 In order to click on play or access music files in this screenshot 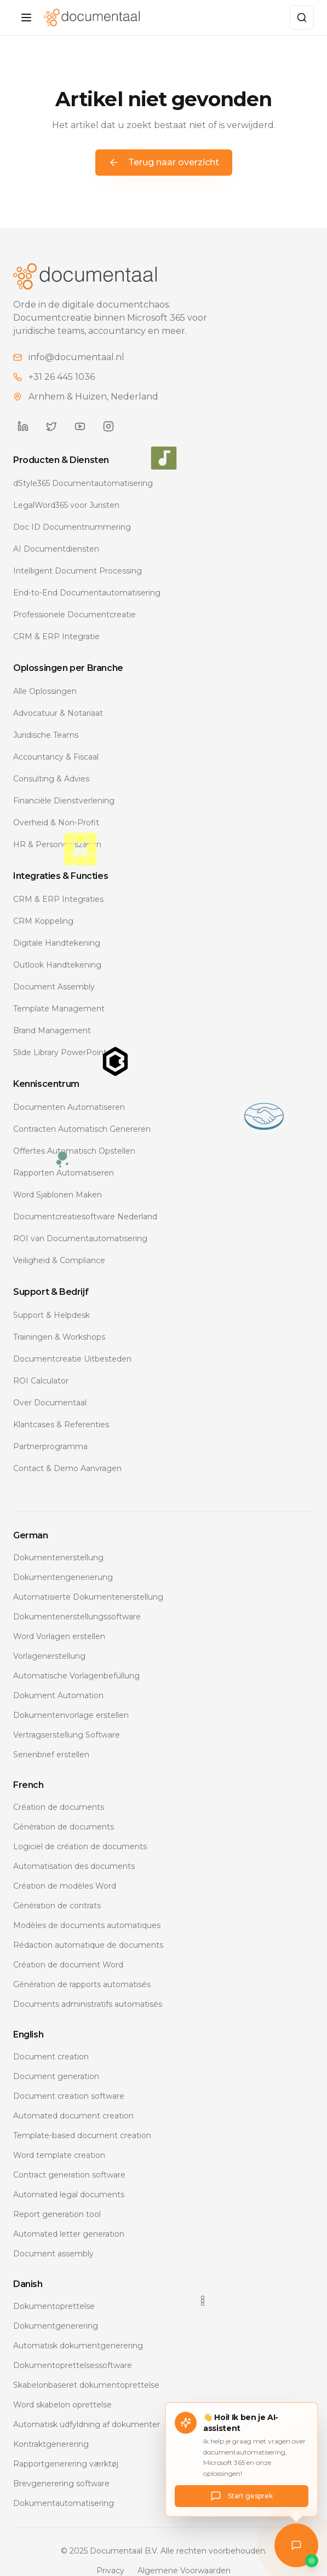, I will do `click(164, 458)`.